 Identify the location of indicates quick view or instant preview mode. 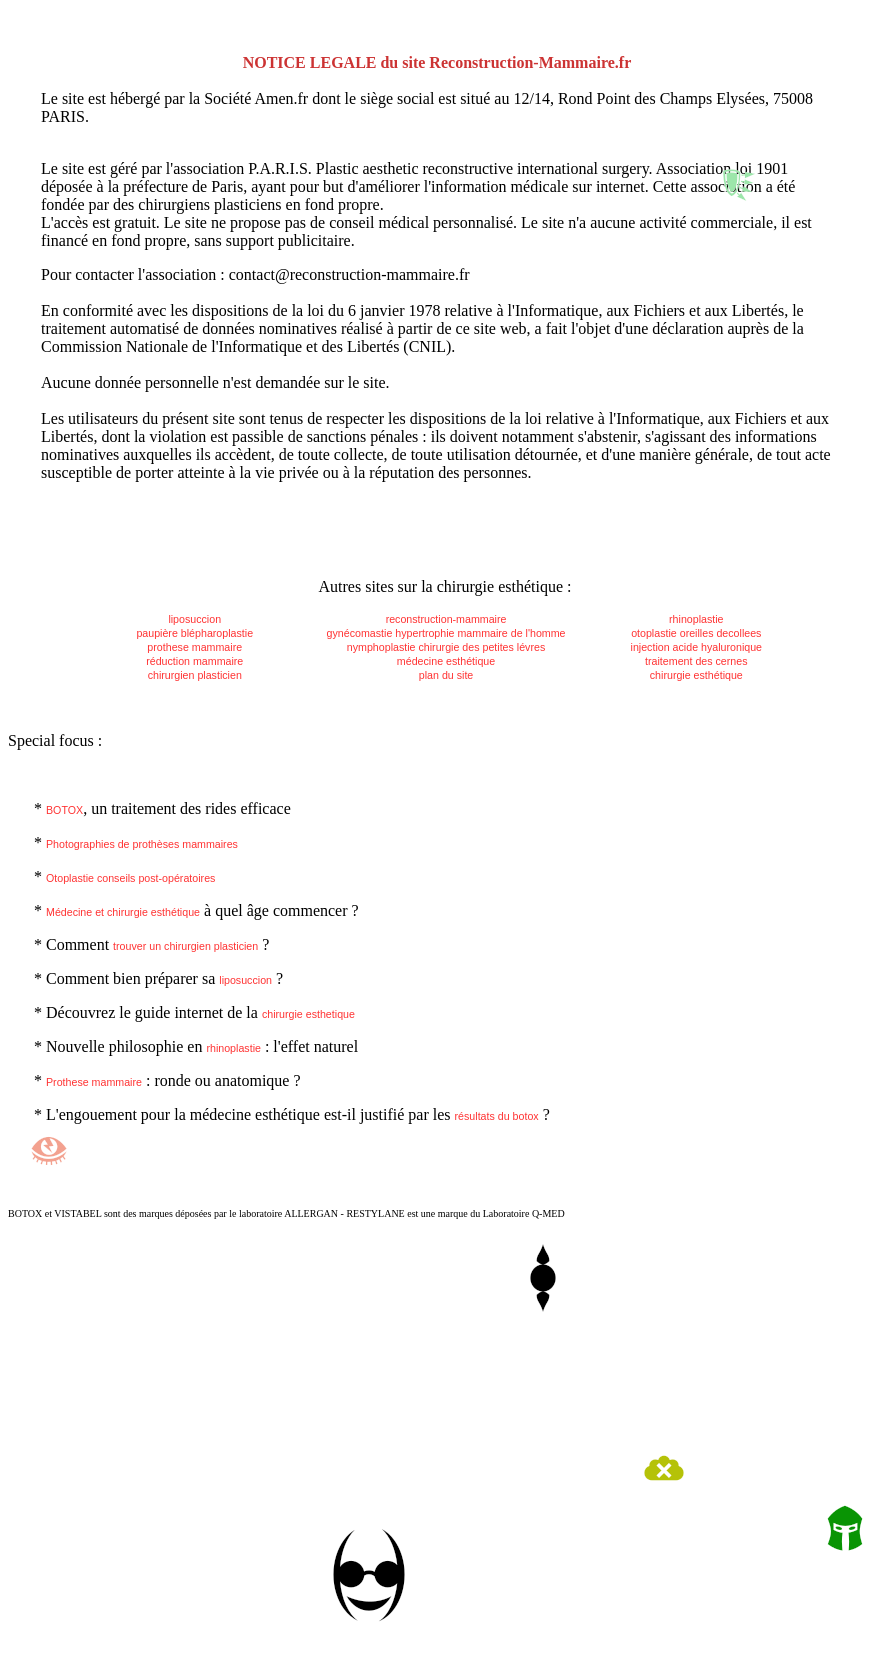
(49, 1151).